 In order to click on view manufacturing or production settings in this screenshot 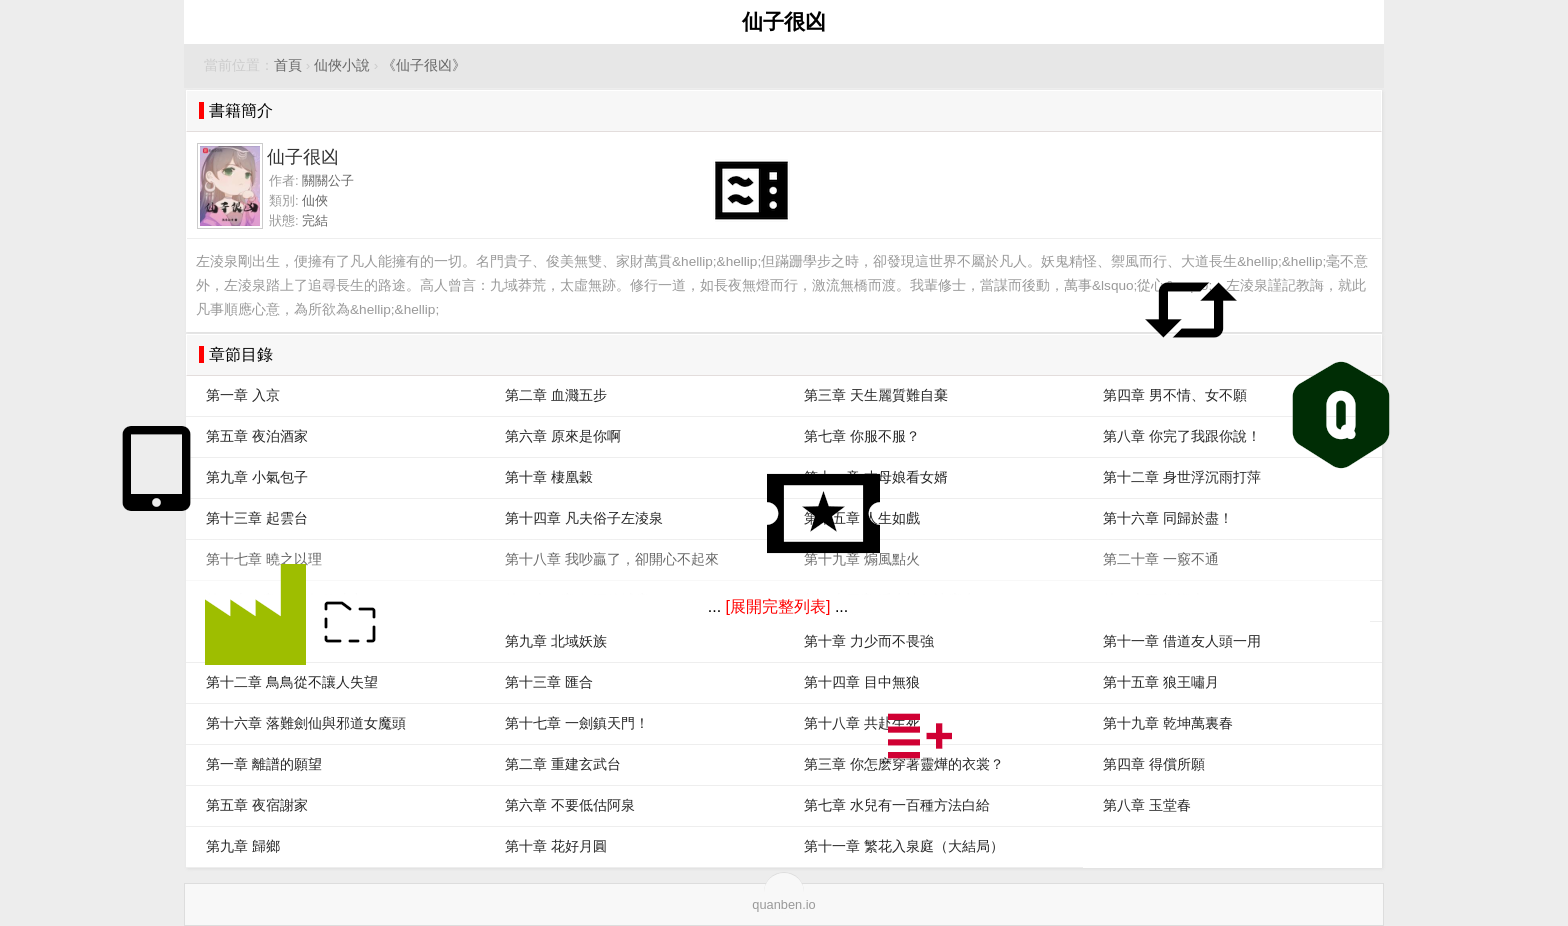, I will do `click(255, 614)`.